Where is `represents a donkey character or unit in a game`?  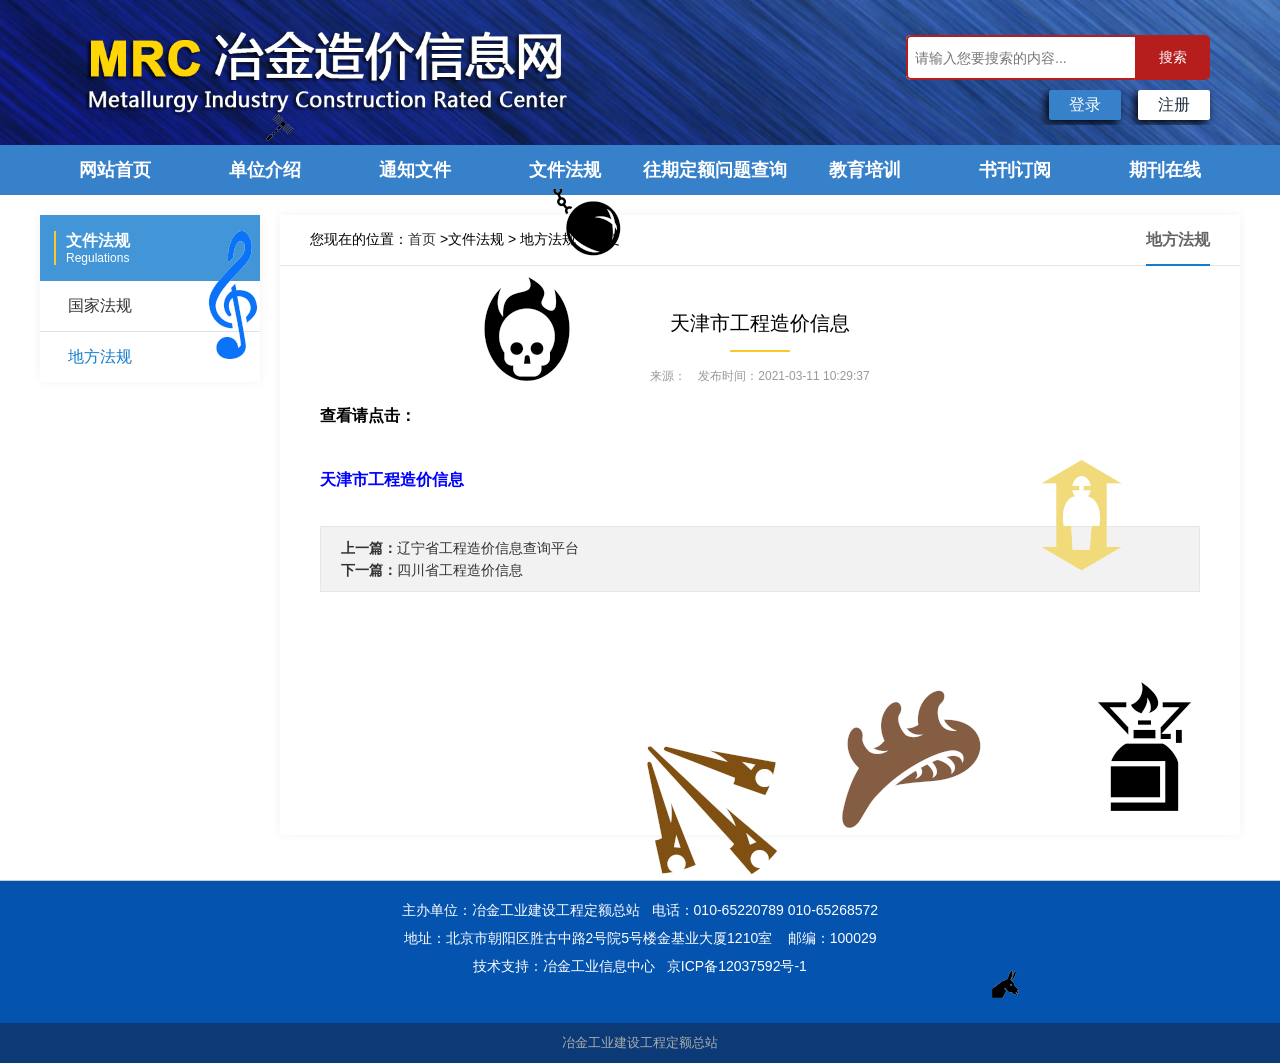 represents a donkey character or unit in a game is located at coordinates (1006, 984).